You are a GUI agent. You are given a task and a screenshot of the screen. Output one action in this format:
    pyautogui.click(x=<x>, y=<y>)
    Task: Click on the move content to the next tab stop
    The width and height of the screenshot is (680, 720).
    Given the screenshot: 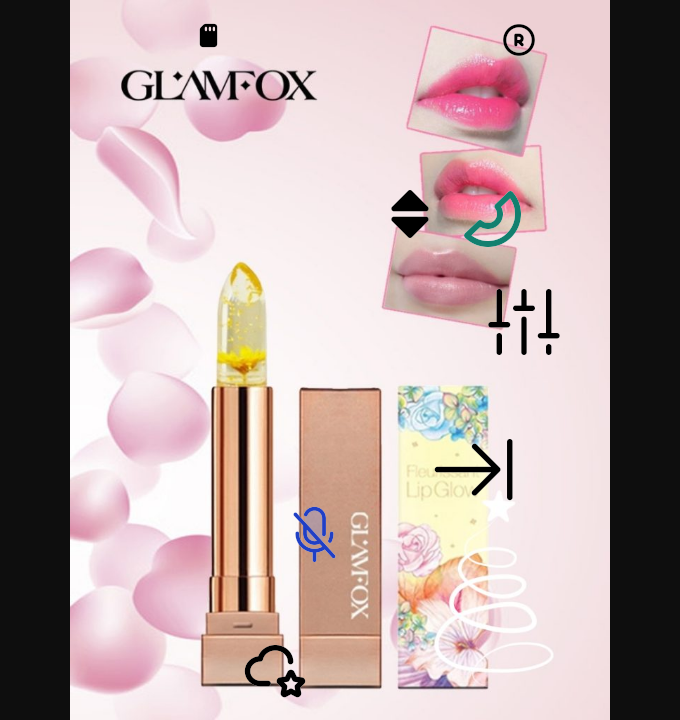 What is the action you would take?
    pyautogui.click(x=475, y=470)
    